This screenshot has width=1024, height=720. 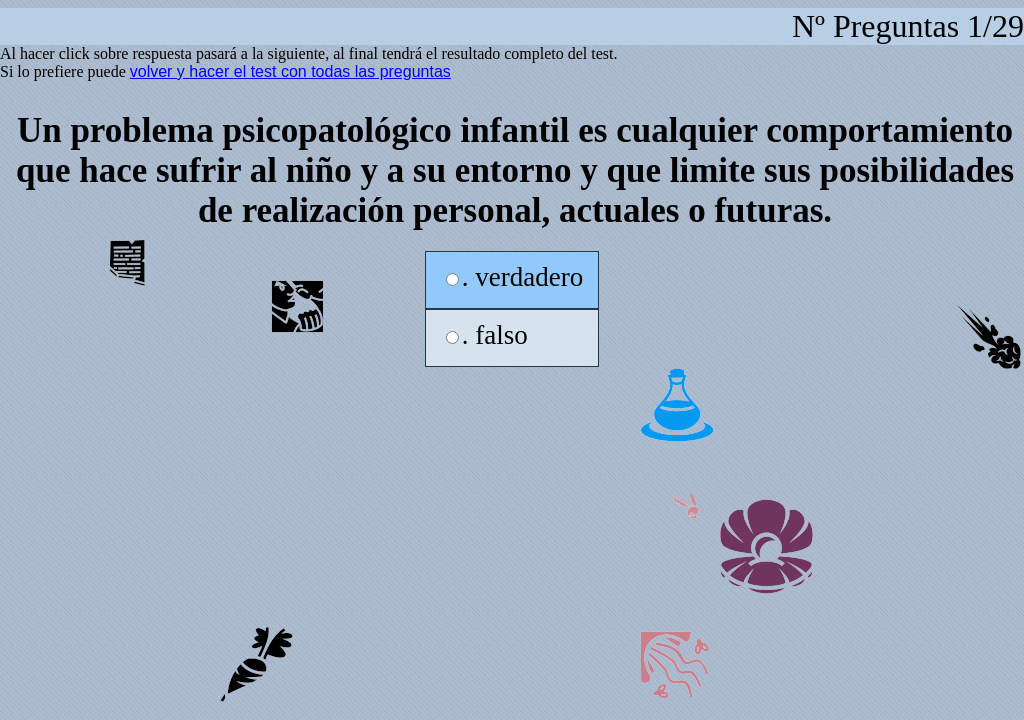 What do you see at coordinates (297, 306) in the screenshot?
I see `initiate a persuasion or negotiation action` at bounding box center [297, 306].